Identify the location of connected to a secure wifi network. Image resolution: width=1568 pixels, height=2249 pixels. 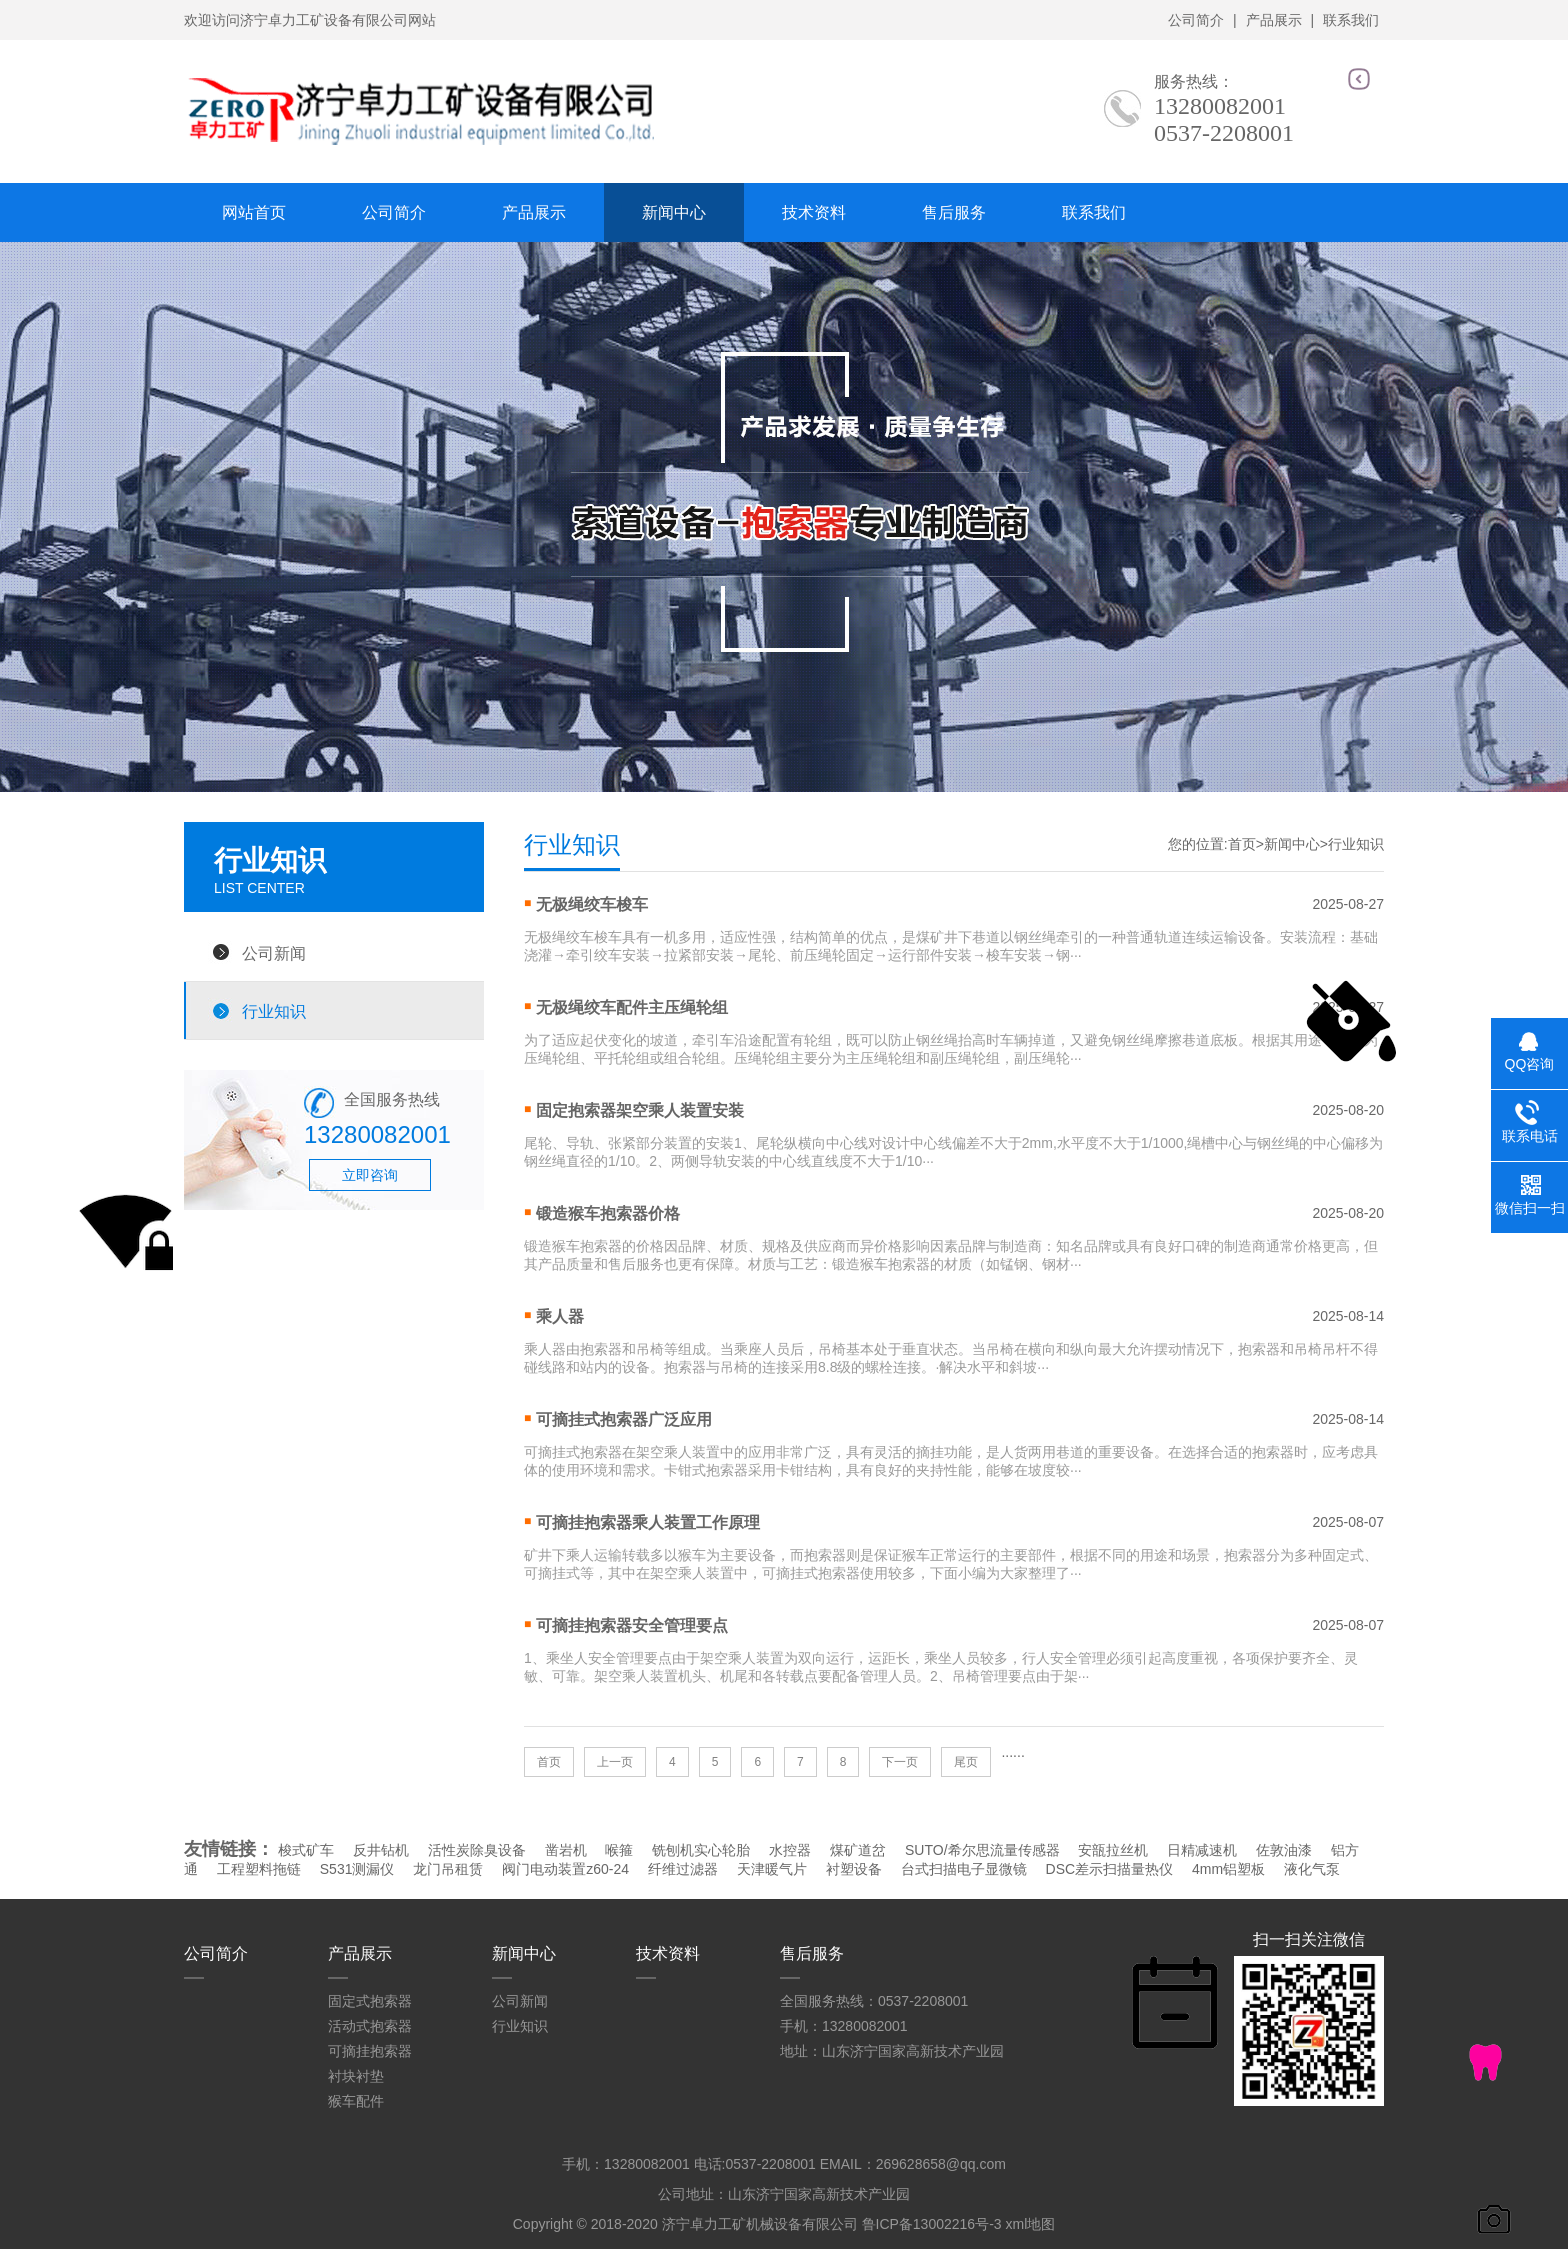
(125, 1230).